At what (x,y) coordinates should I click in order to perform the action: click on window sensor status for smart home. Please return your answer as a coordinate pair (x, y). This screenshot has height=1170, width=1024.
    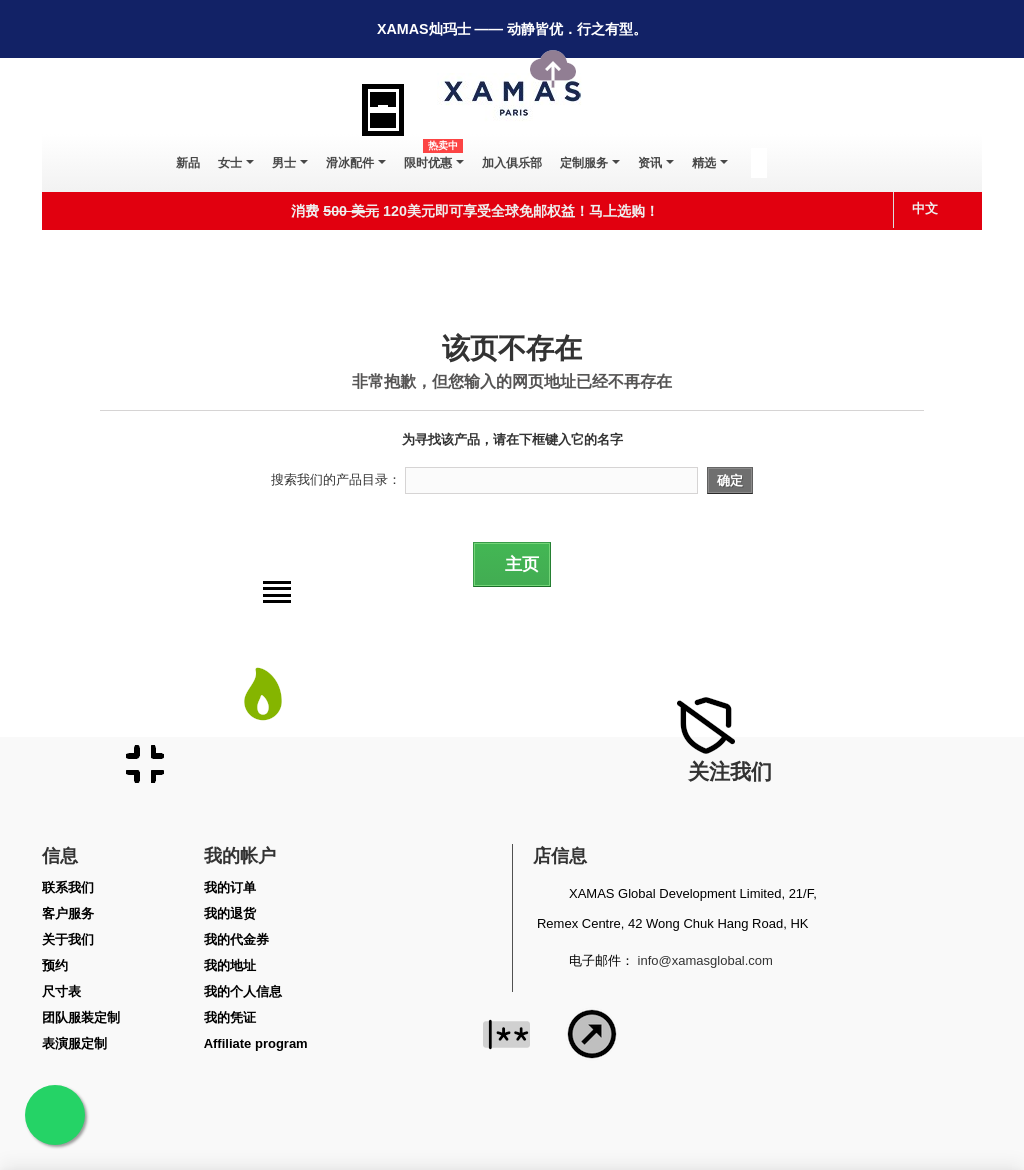
    Looking at the image, I should click on (383, 110).